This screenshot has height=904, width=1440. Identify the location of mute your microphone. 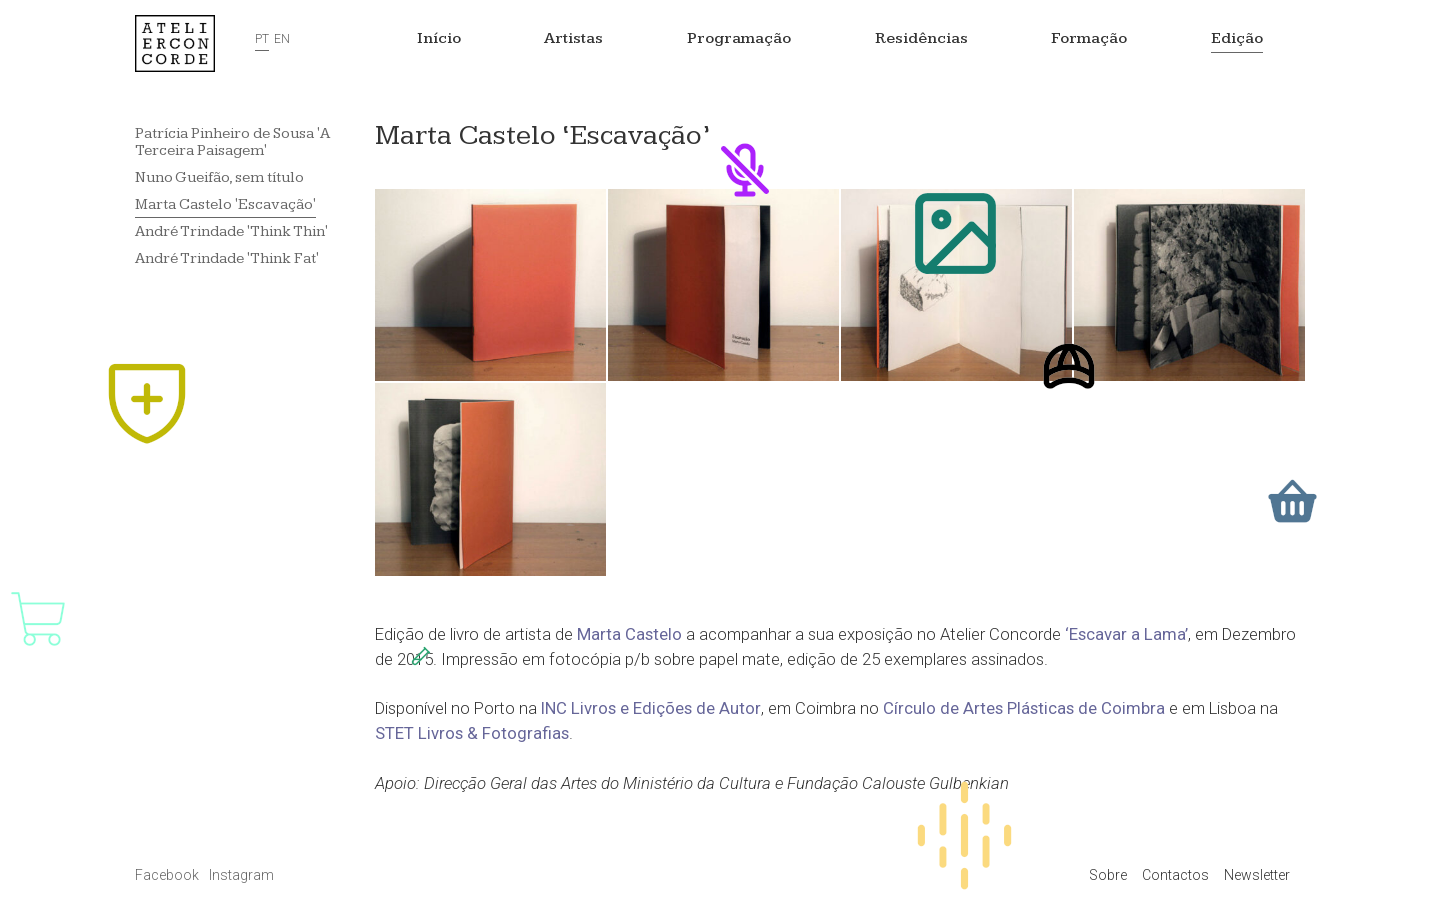
(745, 170).